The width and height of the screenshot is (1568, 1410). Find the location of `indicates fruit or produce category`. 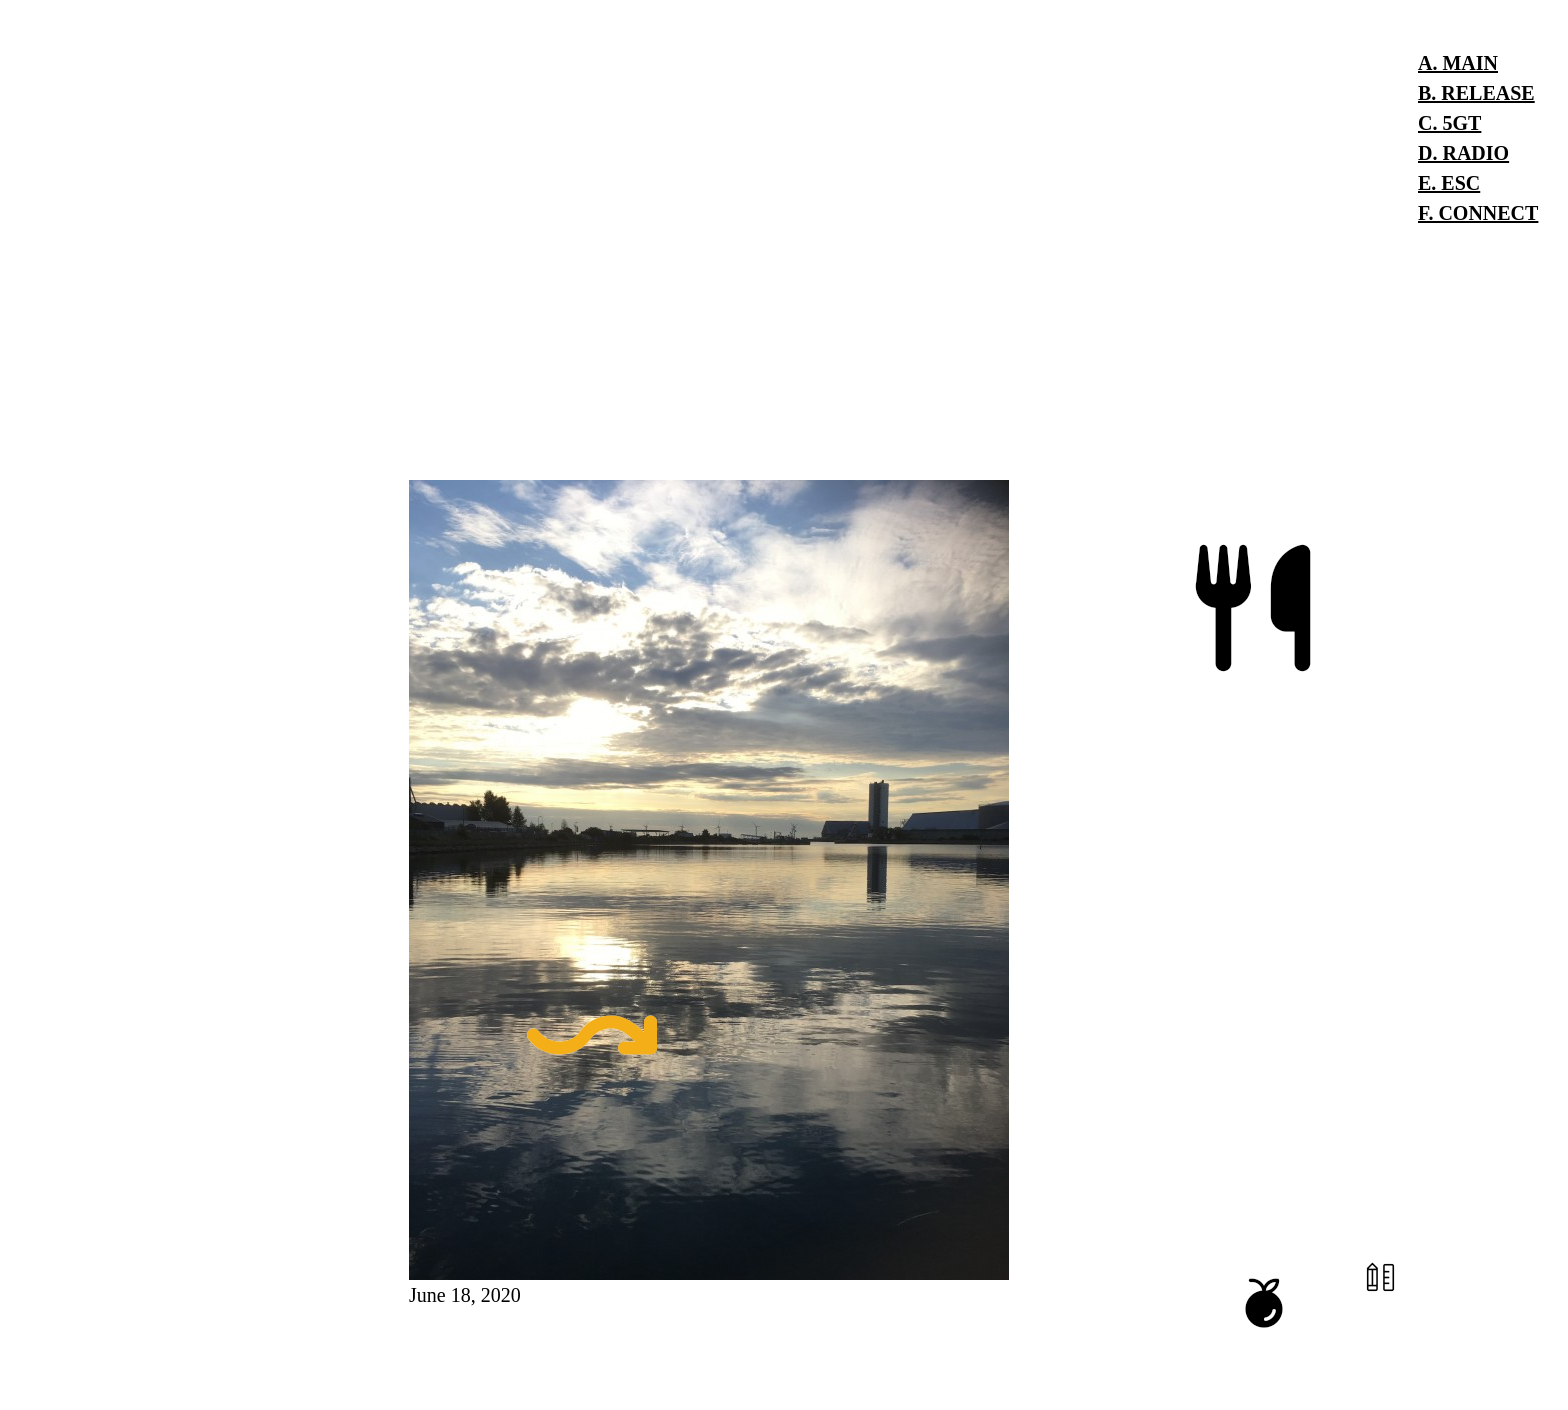

indicates fruit or produce category is located at coordinates (1264, 1304).